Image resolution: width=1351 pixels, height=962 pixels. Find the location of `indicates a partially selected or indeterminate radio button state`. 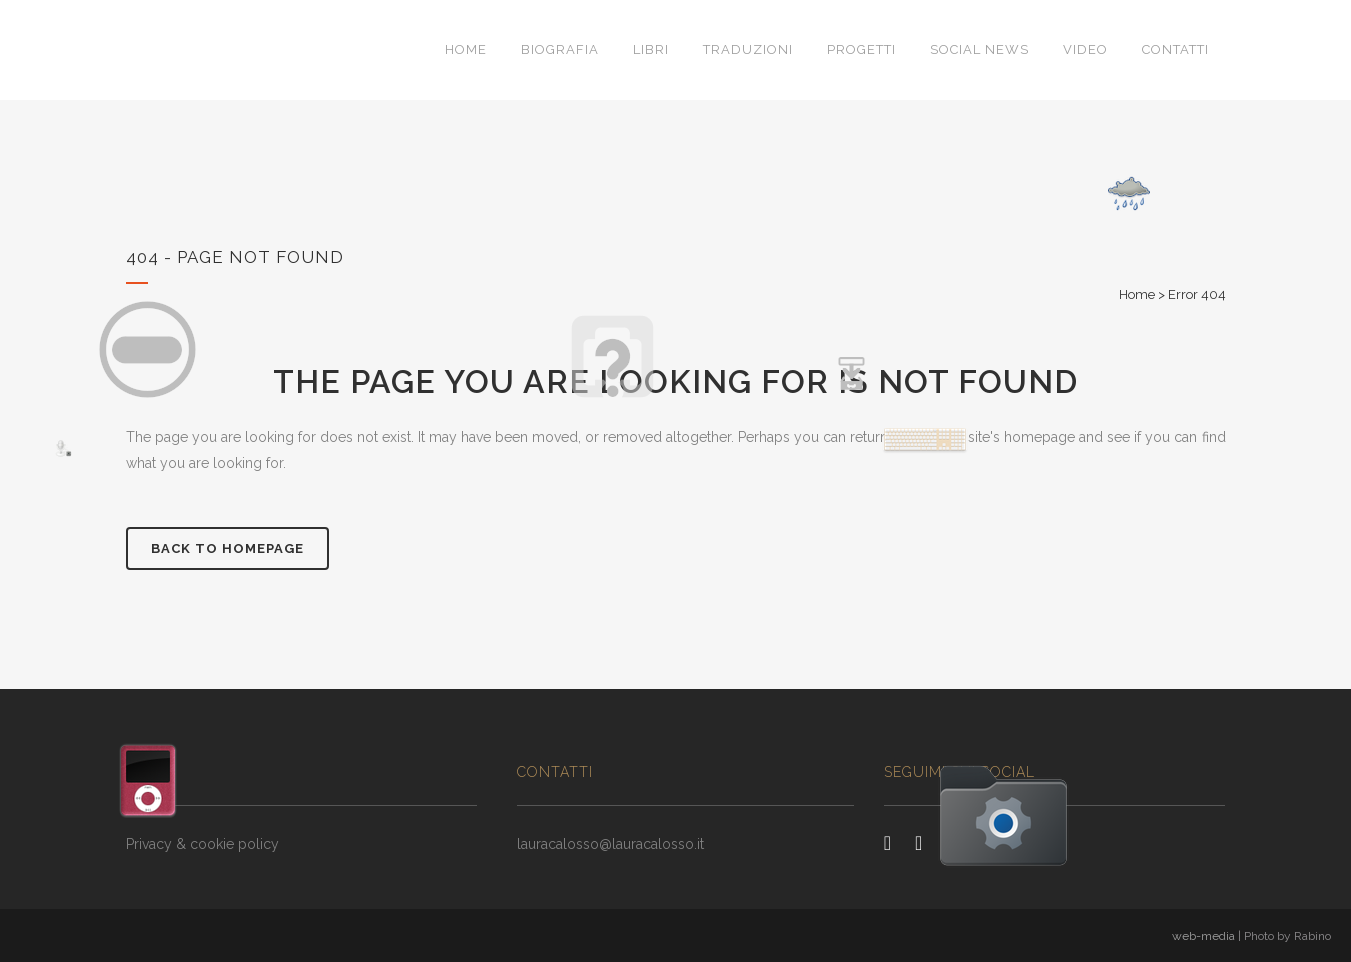

indicates a partially selected or indeterminate radio button state is located at coordinates (147, 349).